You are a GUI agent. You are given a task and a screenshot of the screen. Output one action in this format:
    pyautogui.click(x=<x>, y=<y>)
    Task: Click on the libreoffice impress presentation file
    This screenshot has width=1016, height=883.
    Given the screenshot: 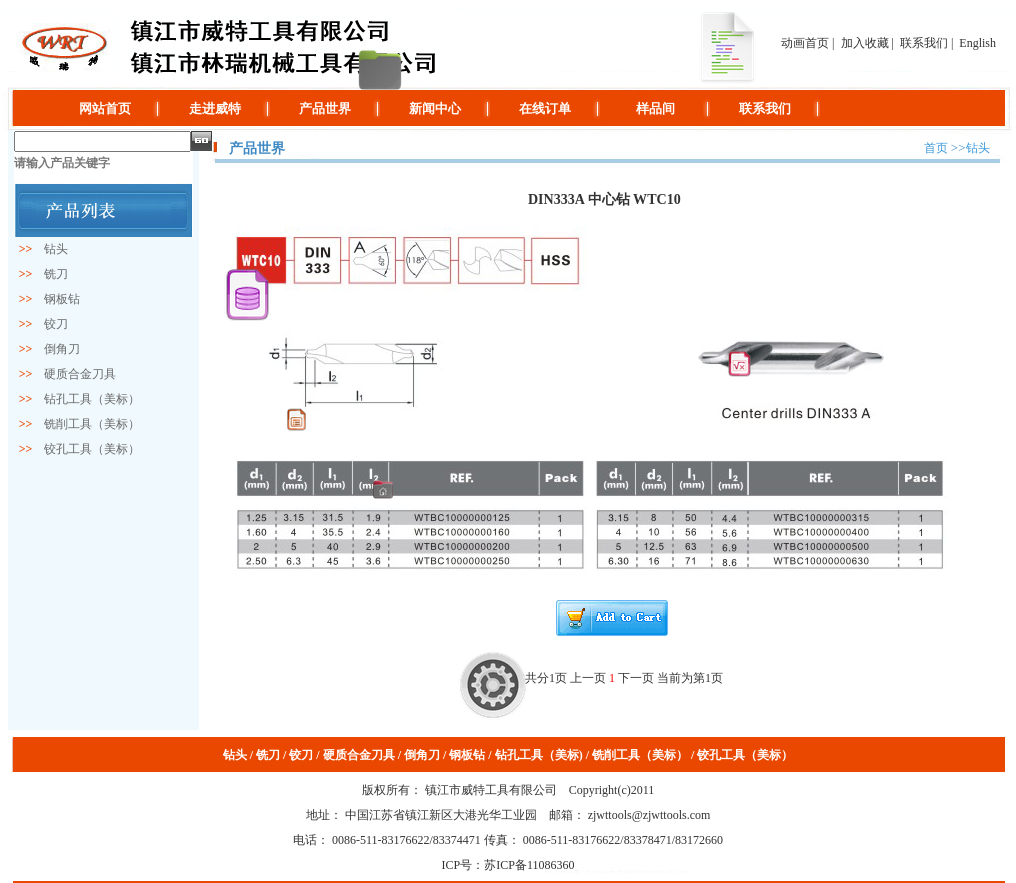 What is the action you would take?
    pyautogui.click(x=296, y=419)
    